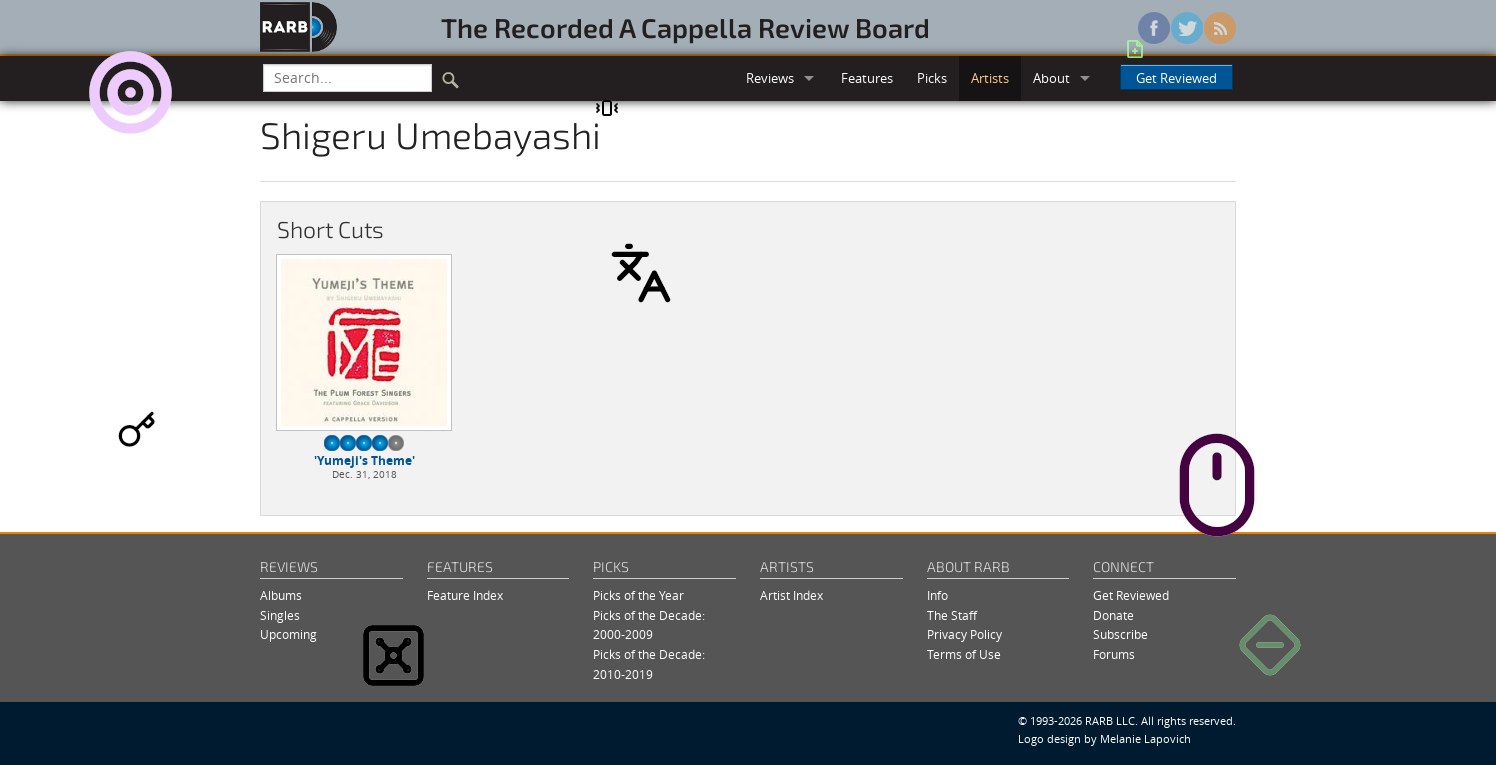  What do you see at coordinates (1135, 49) in the screenshot?
I see `create a new file` at bounding box center [1135, 49].